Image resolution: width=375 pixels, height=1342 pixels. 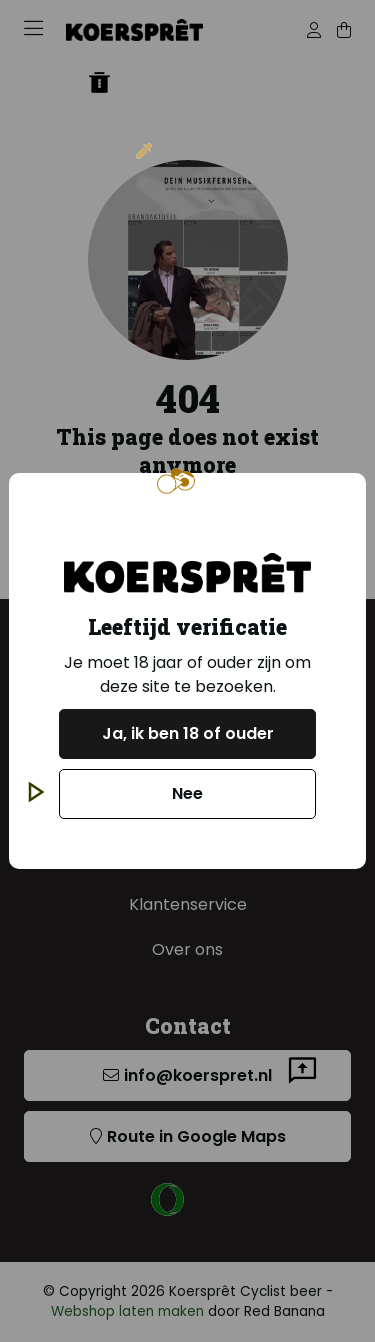 What do you see at coordinates (34, 792) in the screenshot?
I see `play media or video content` at bounding box center [34, 792].